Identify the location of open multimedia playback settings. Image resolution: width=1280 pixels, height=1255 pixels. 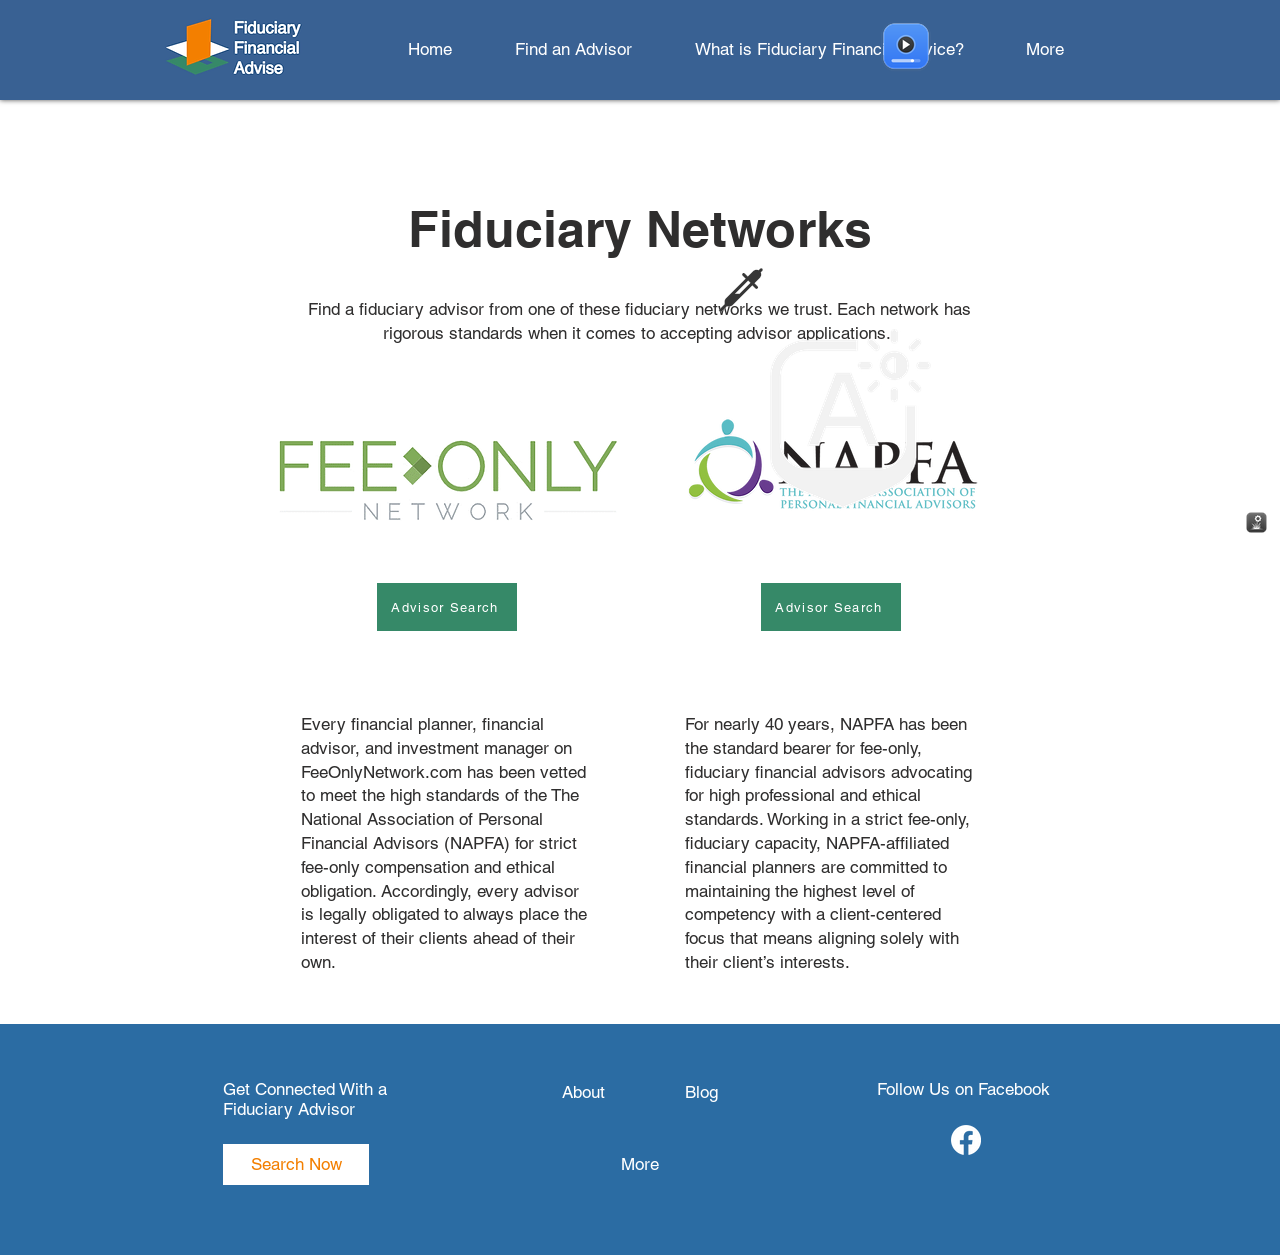
(906, 47).